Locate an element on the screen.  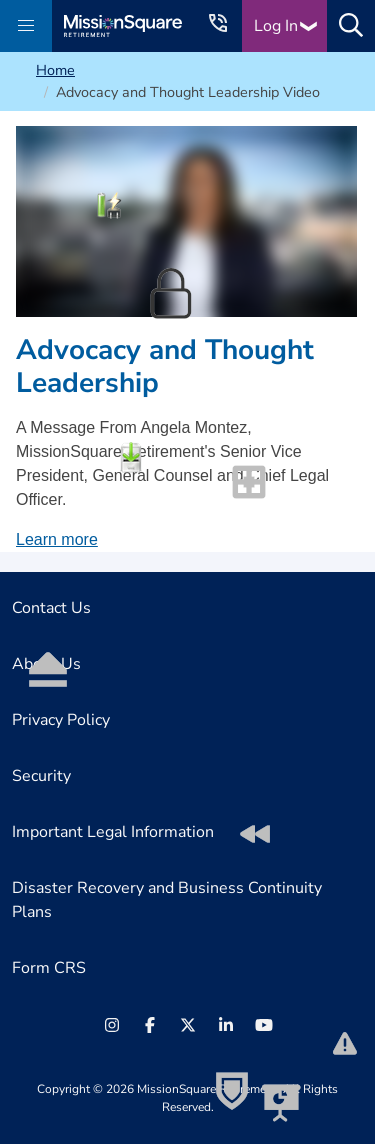
eject disc or removable media is located at coordinates (48, 671).